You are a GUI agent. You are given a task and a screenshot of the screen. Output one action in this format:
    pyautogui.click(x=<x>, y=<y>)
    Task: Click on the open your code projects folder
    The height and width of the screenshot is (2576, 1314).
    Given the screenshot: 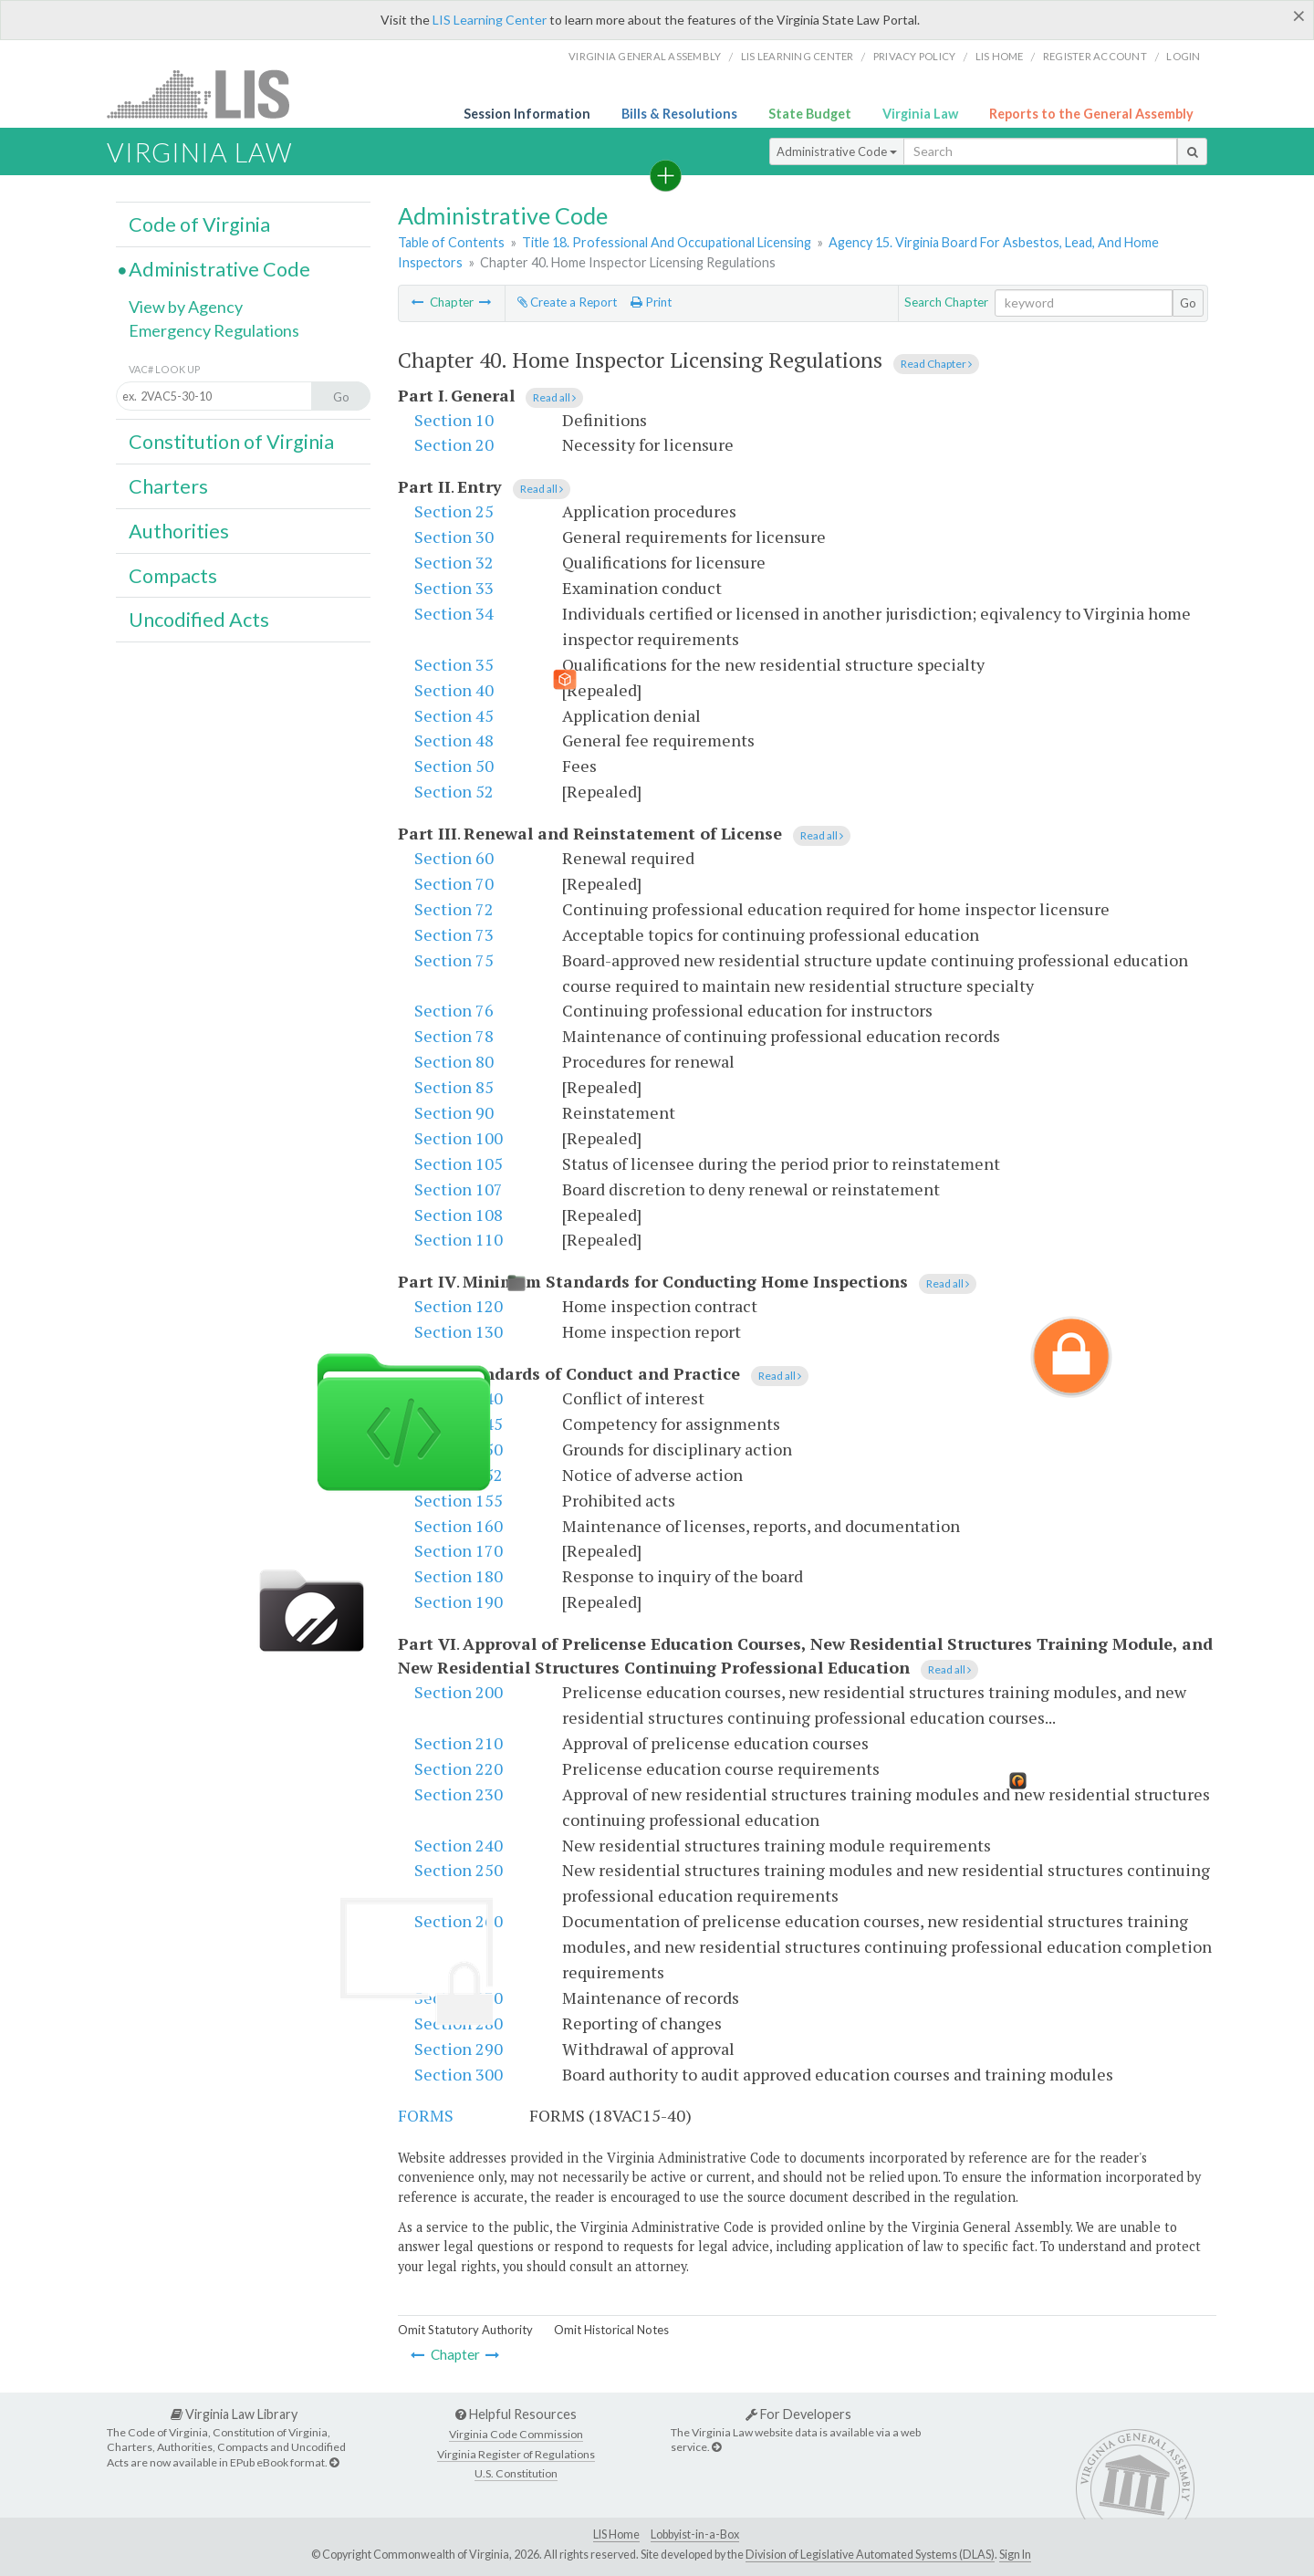 What is the action you would take?
    pyautogui.click(x=403, y=1422)
    